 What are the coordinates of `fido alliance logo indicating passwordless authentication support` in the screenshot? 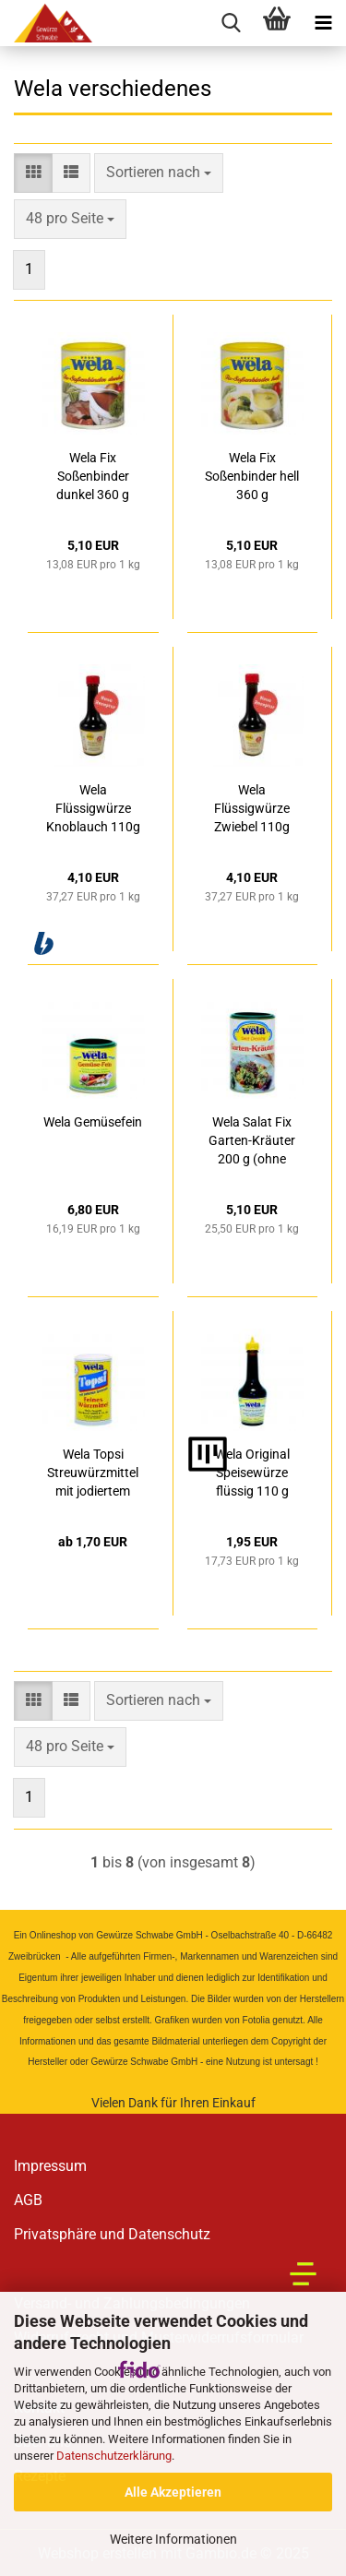 It's located at (139, 2369).